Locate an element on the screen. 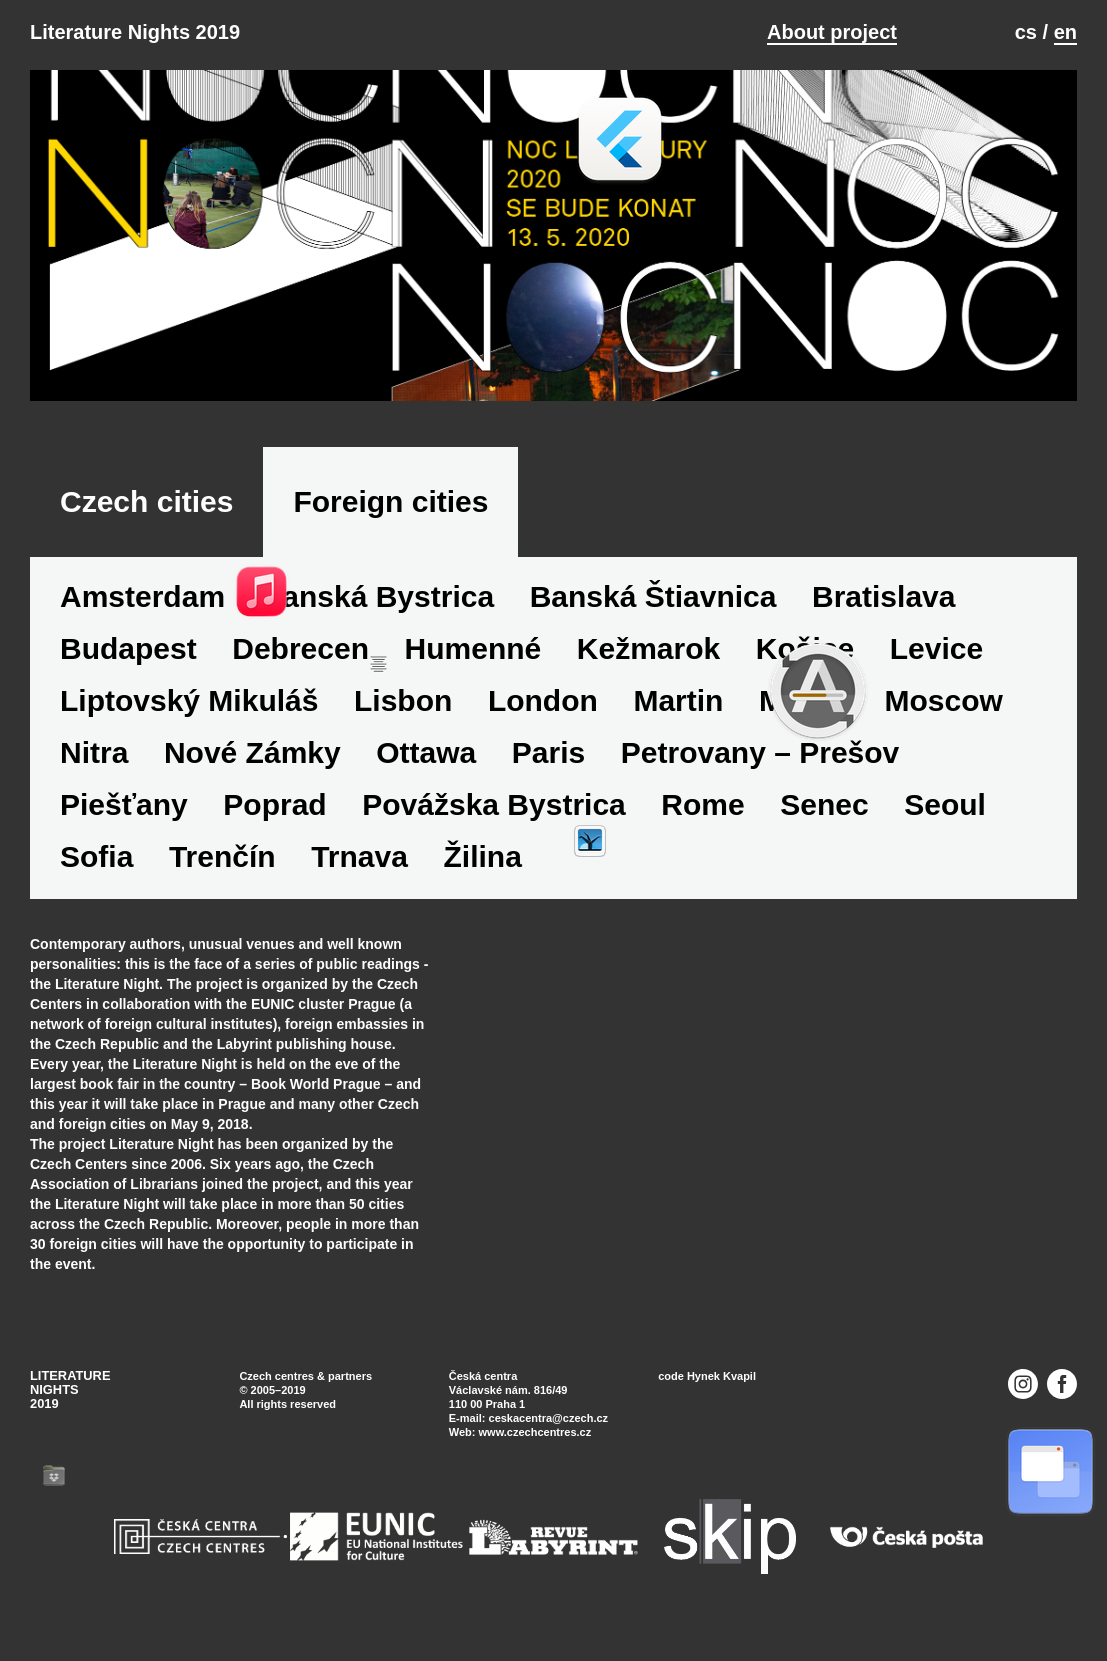 The width and height of the screenshot is (1107, 1661). open the Flutter development application is located at coordinates (620, 139).